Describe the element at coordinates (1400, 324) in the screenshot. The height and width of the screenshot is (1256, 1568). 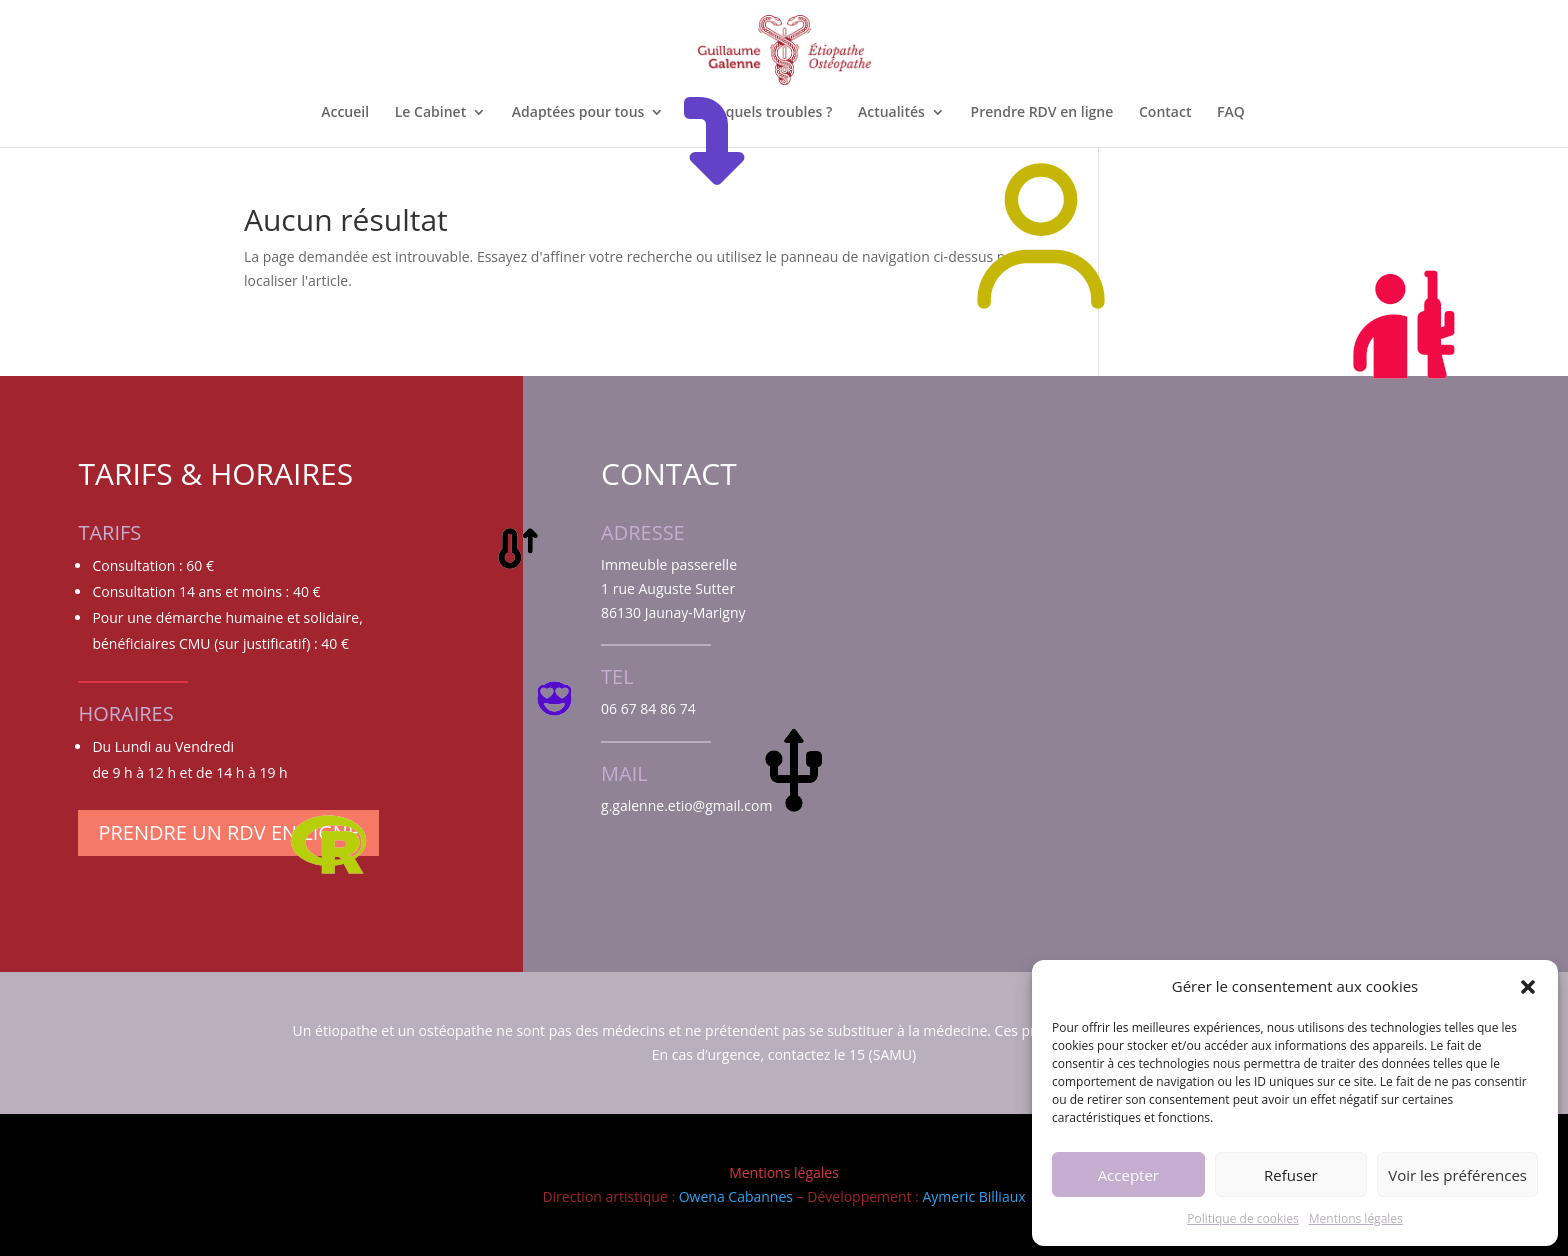
I see `indicates military or armed personnel` at that location.